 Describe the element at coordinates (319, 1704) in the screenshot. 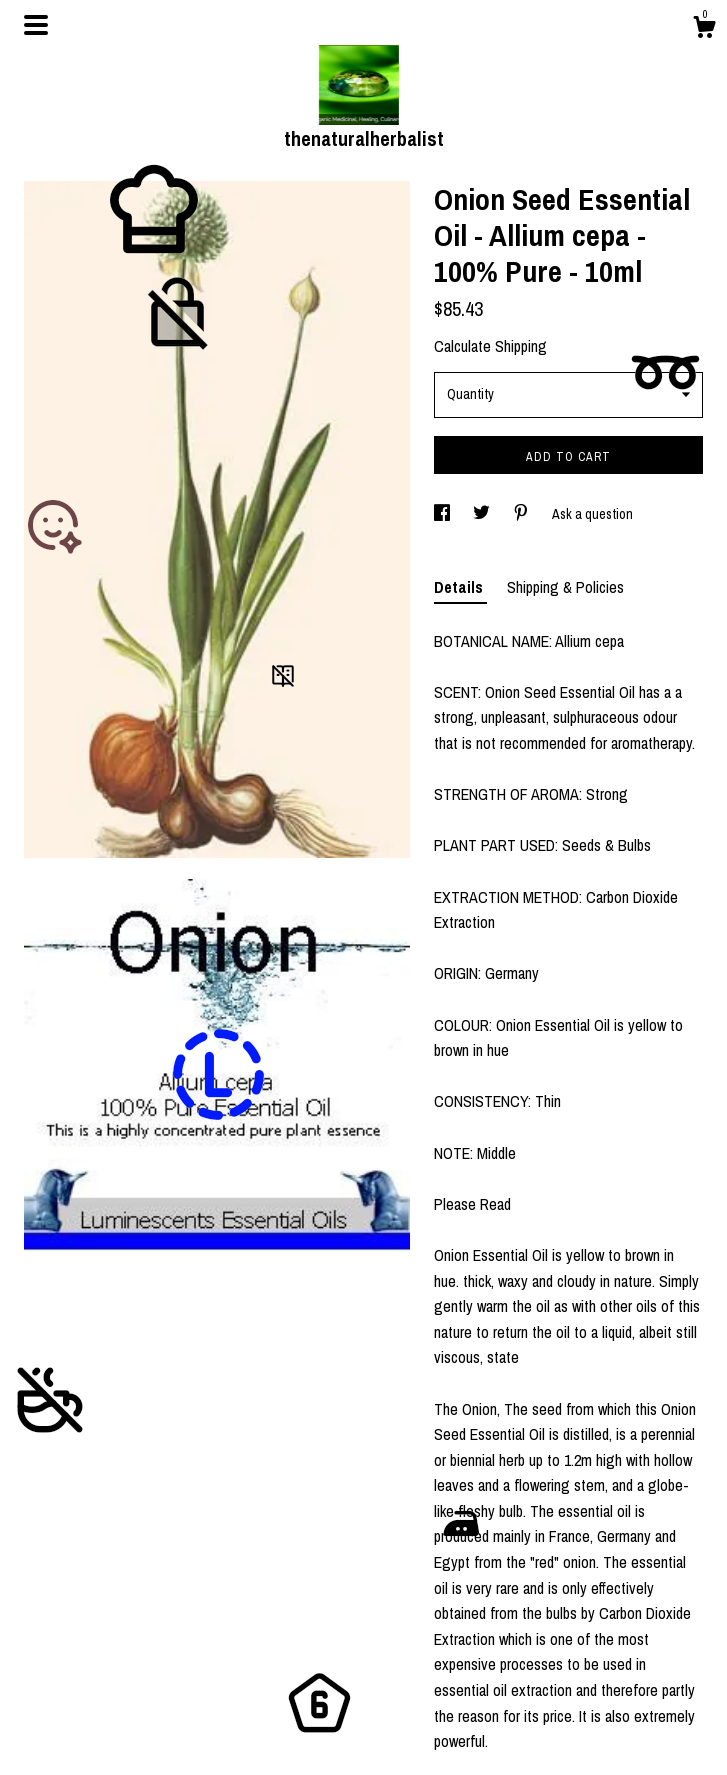

I see `navigate to section 6` at that location.